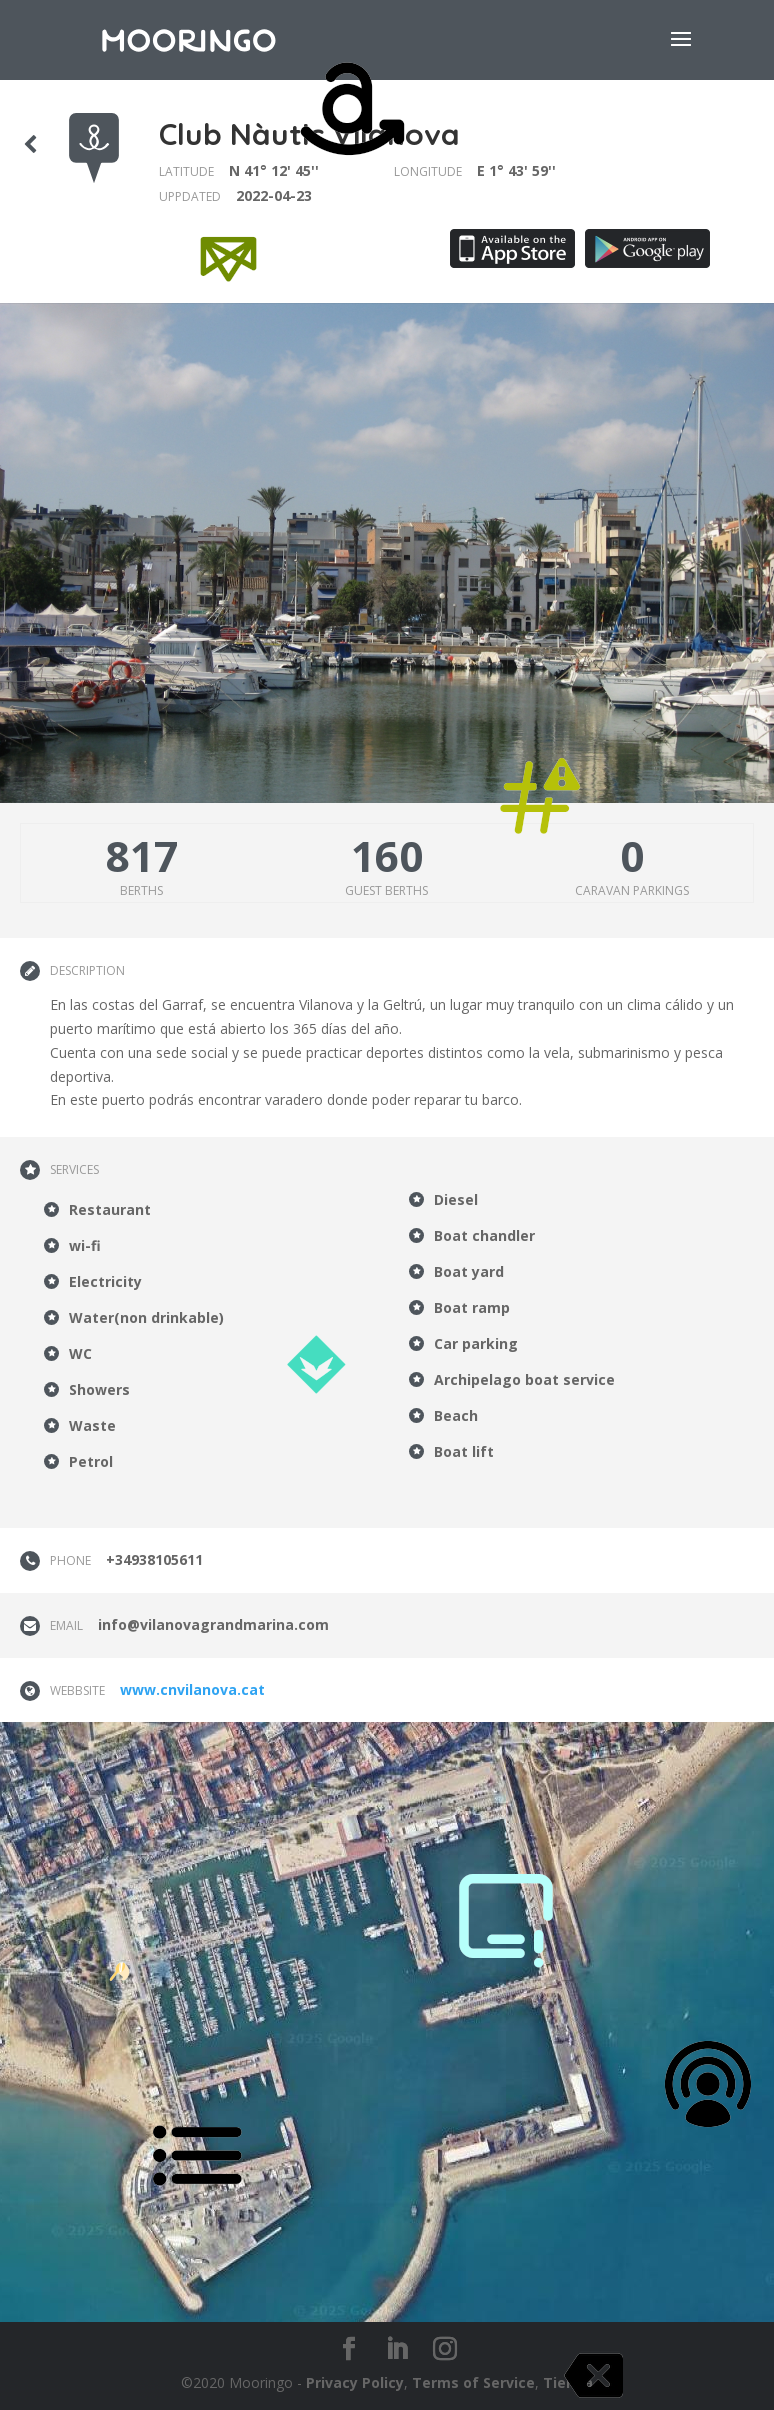 The width and height of the screenshot is (774, 2410). Describe the element at coordinates (119, 1971) in the screenshot. I see `discord golden bug hunter badge indicating elite bug reporter status` at that location.